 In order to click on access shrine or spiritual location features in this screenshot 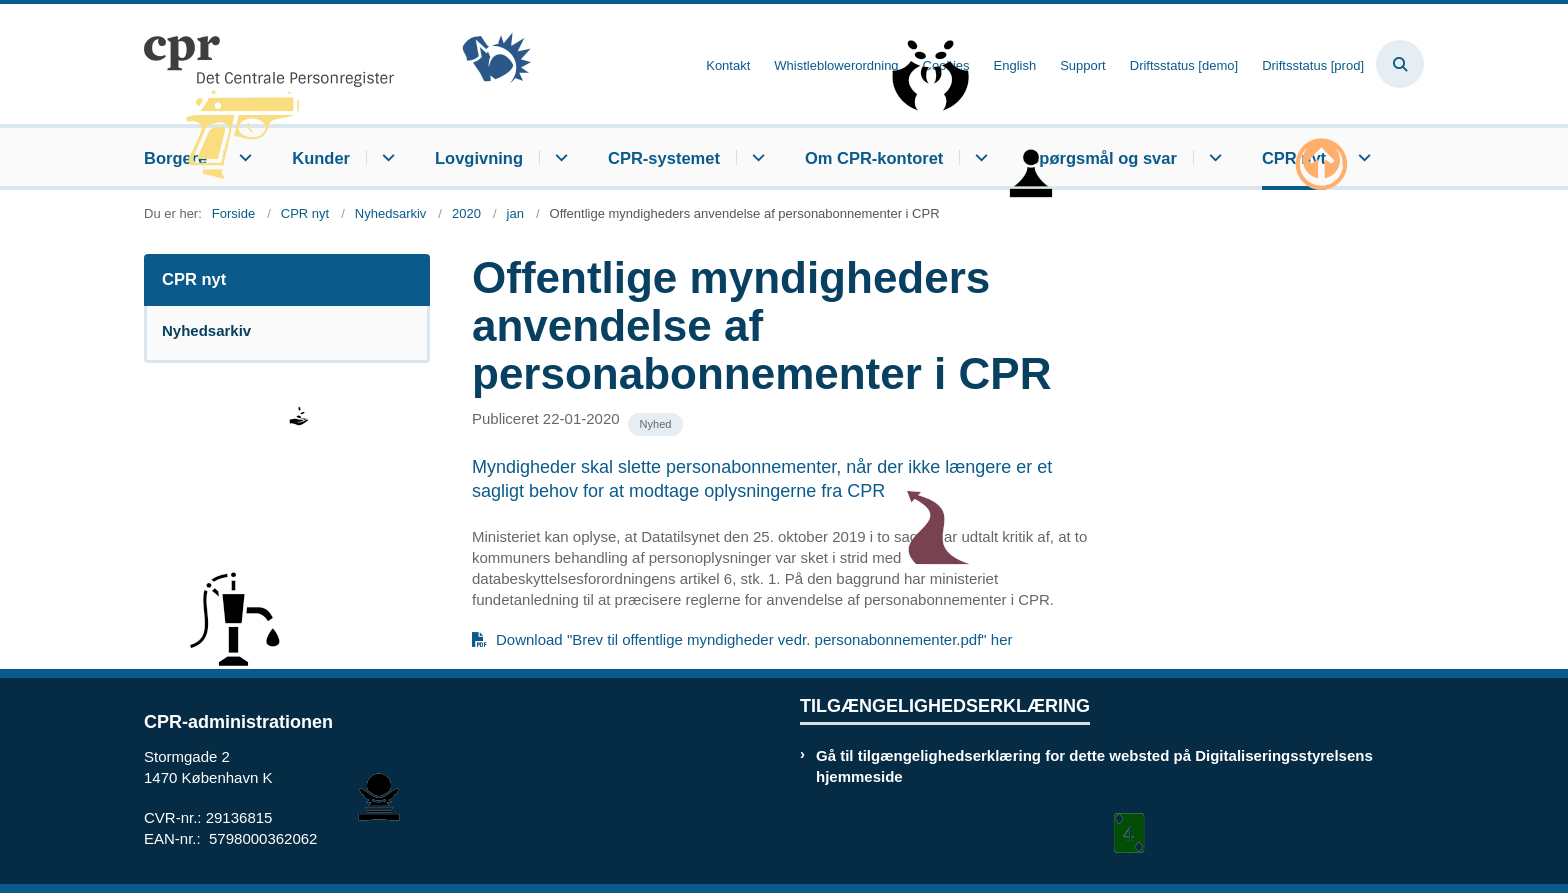, I will do `click(379, 797)`.